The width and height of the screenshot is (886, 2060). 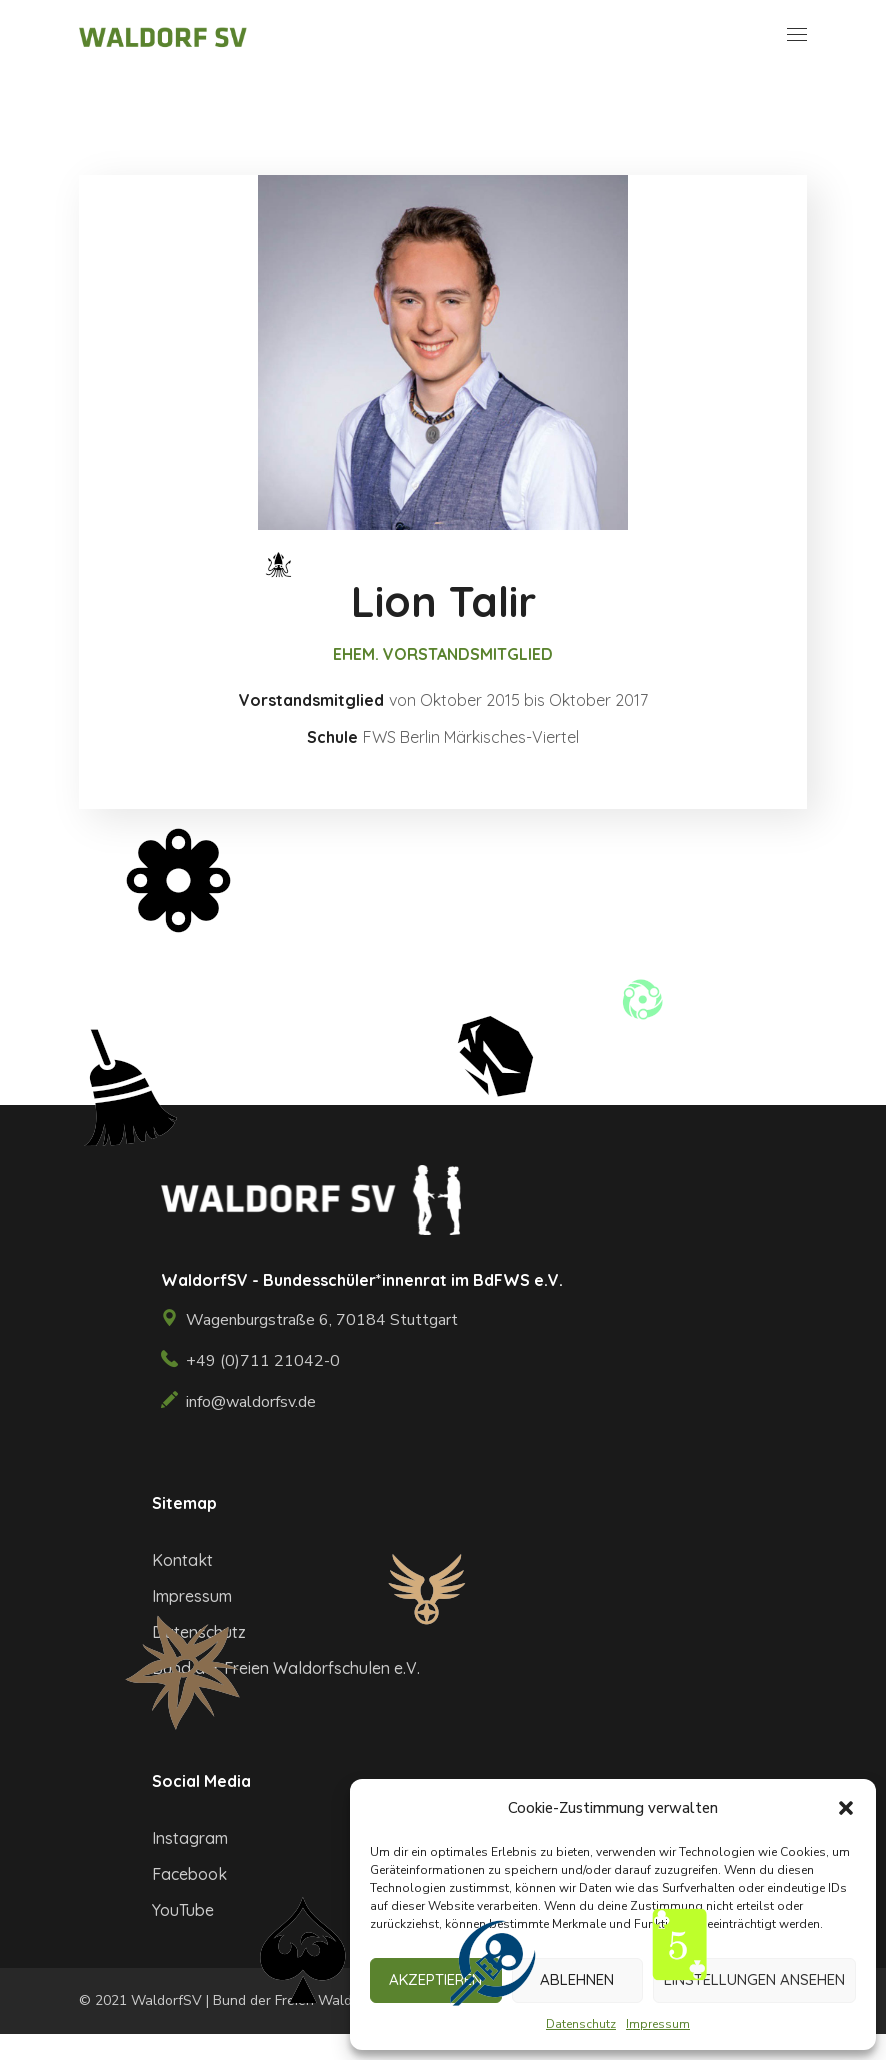 What do you see at coordinates (642, 999) in the screenshot?
I see `decorative symbol representing infinity or interconnection` at bounding box center [642, 999].